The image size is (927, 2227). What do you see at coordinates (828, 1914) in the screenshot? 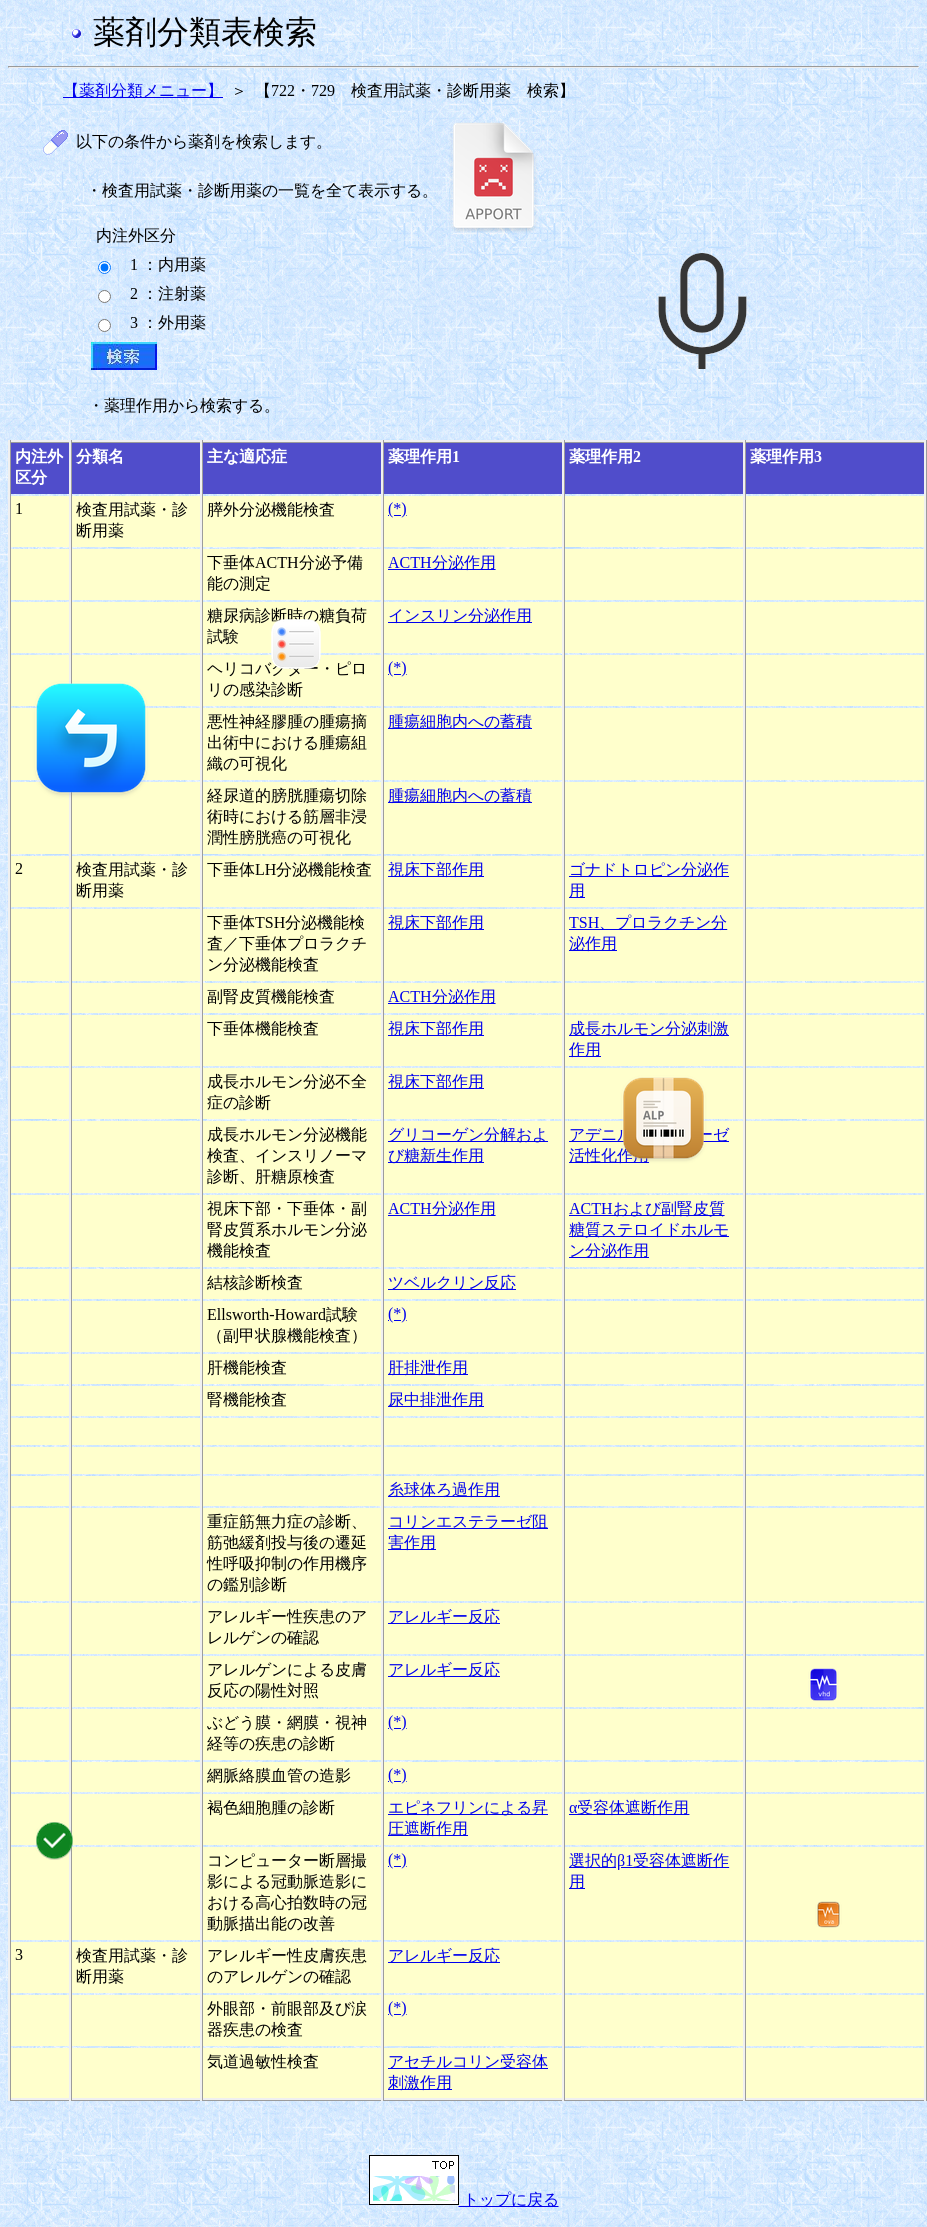
I see `open a VirtualBox appliance file (.ova)` at bounding box center [828, 1914].